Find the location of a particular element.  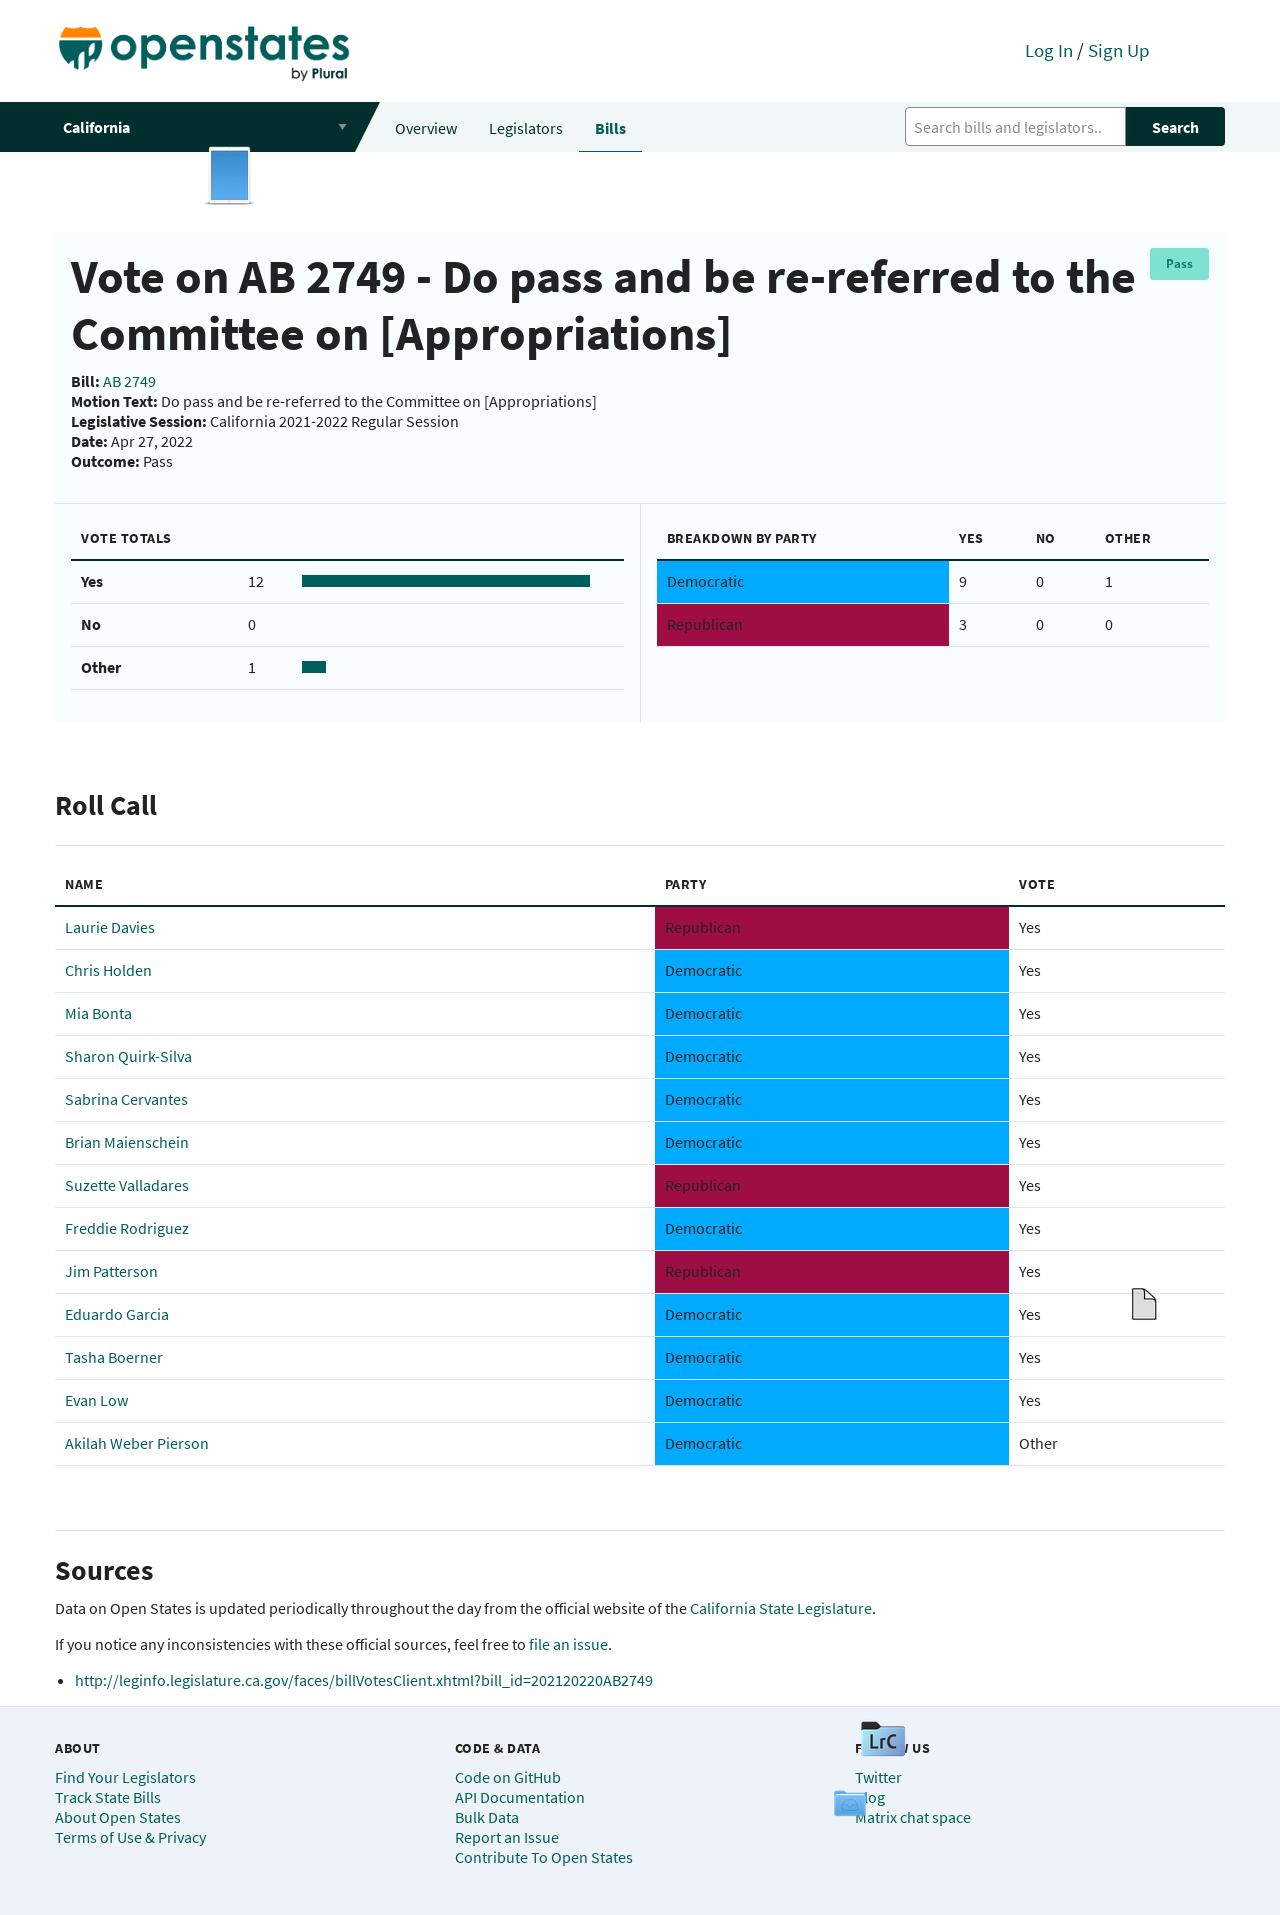

iPad Pro device connected via wifi is located at coordinates (229, 175).